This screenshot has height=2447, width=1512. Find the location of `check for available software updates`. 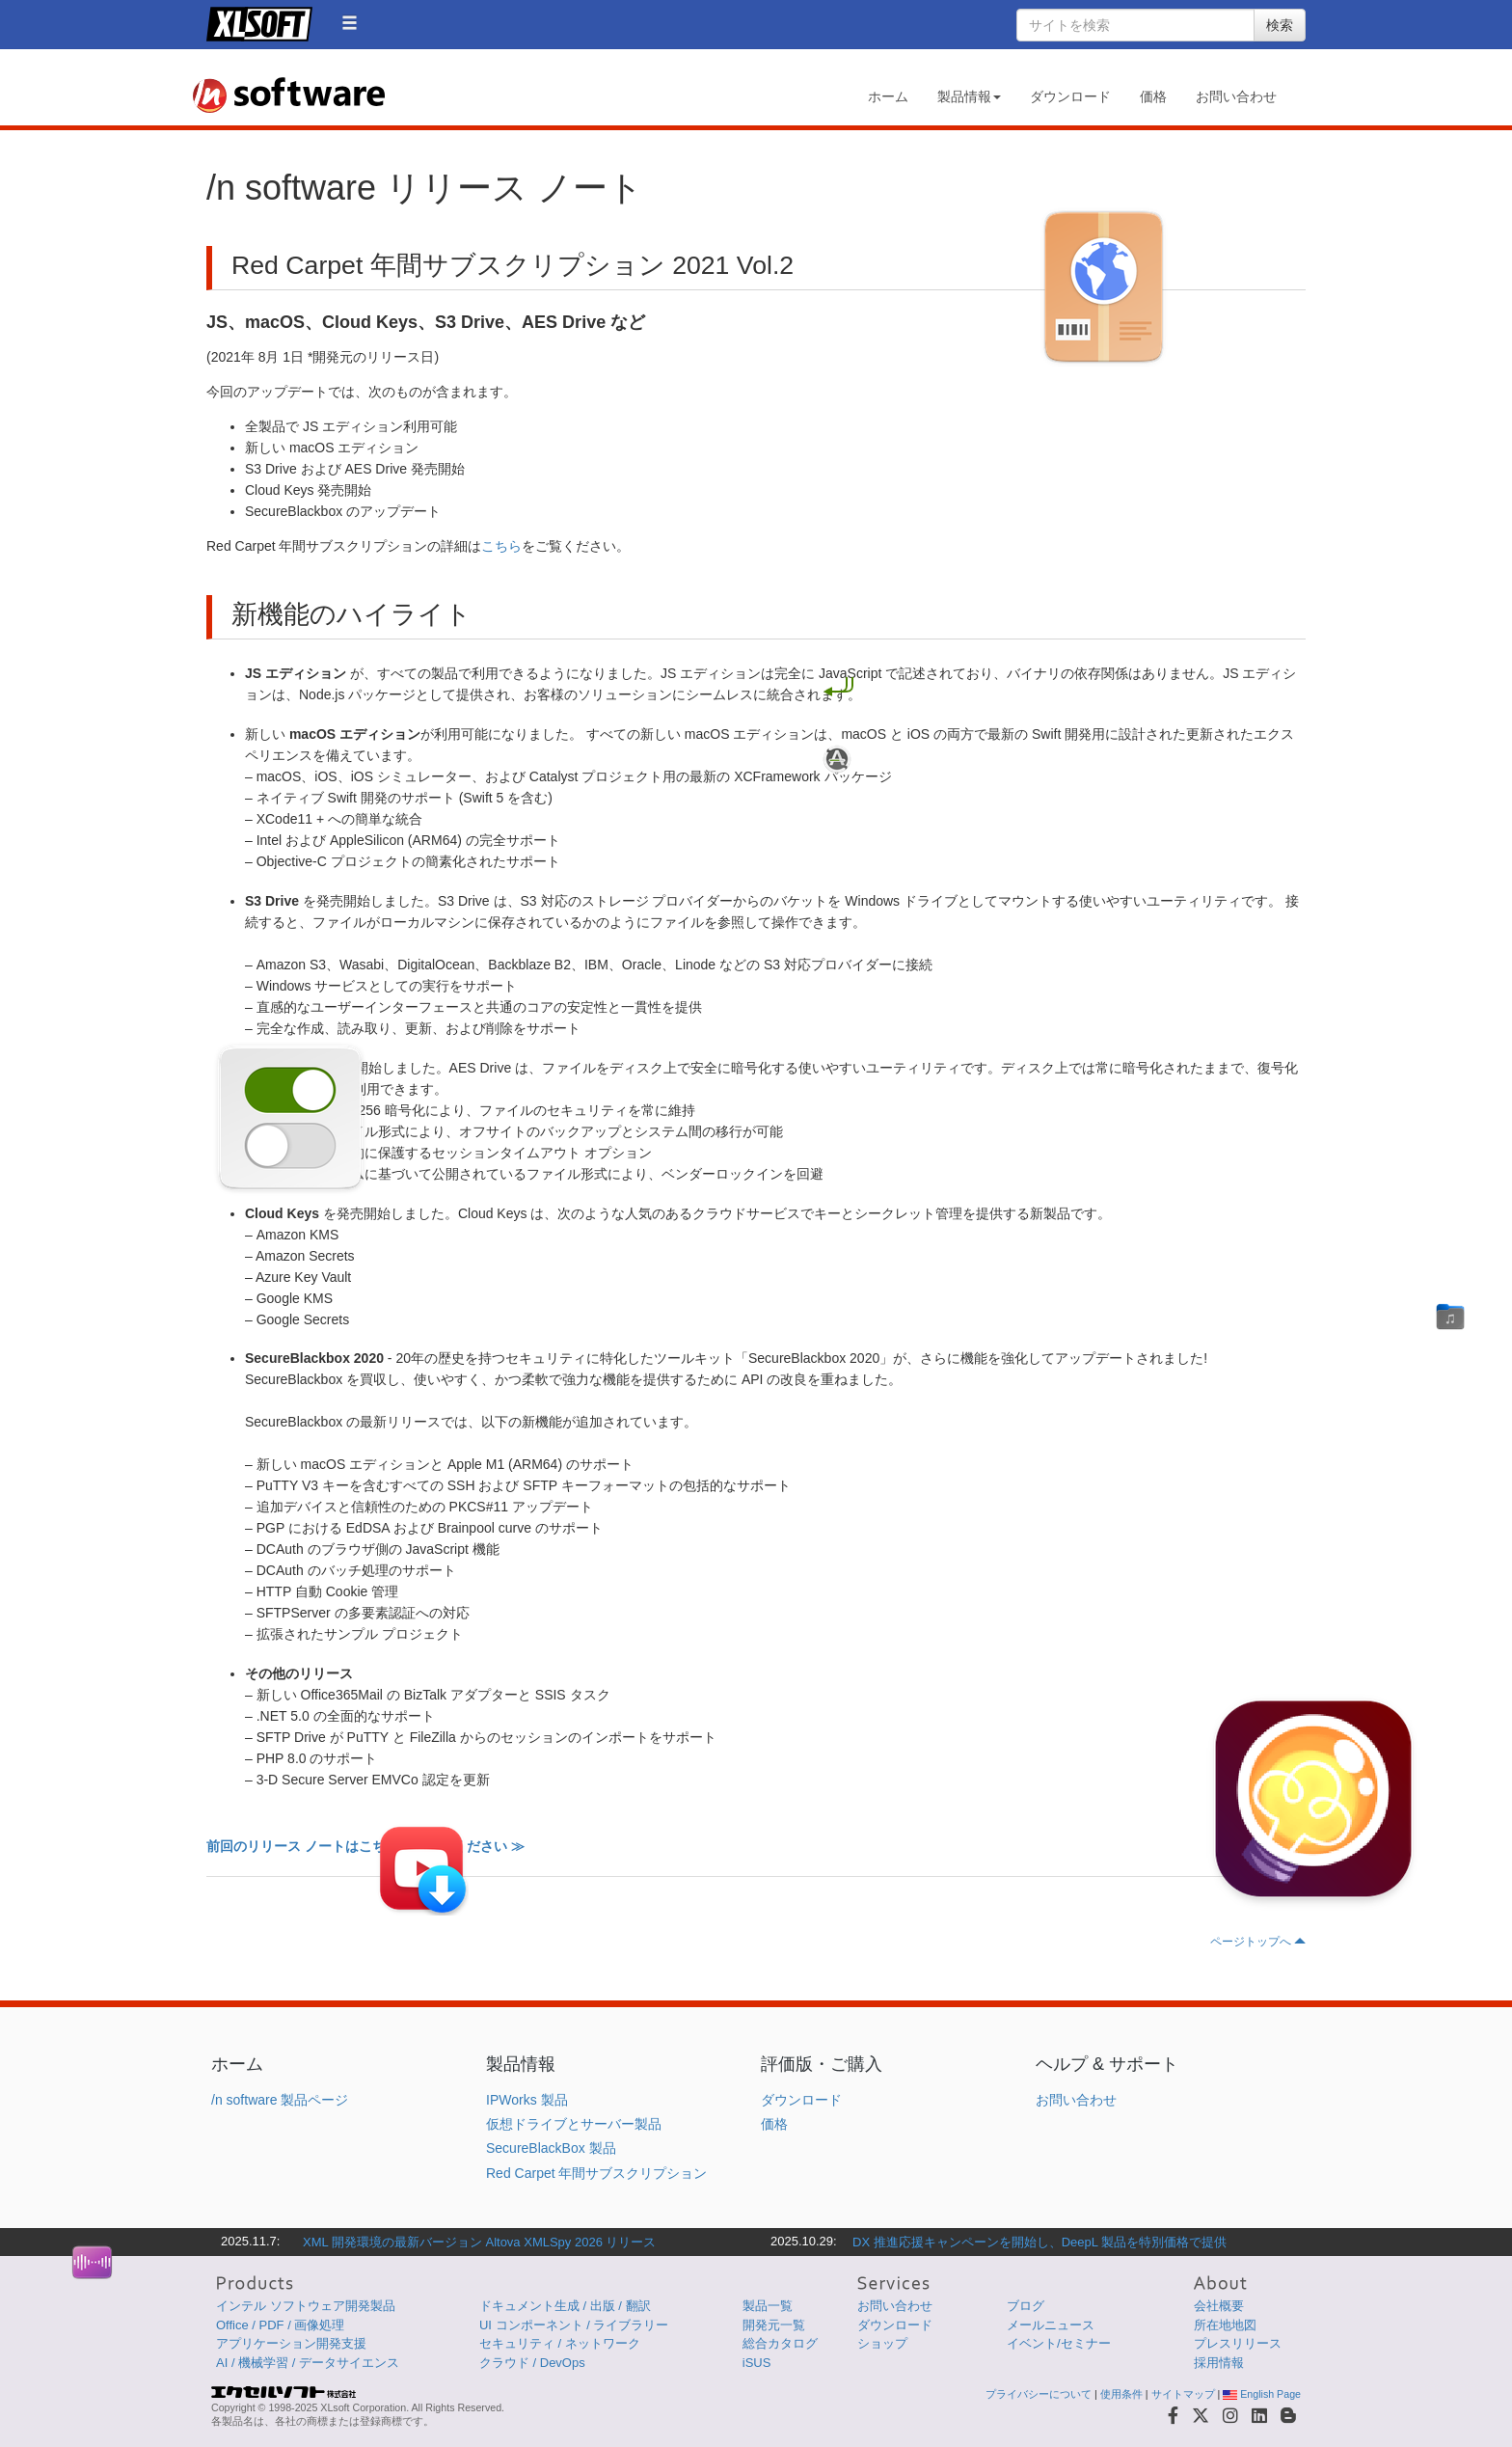

check for available software updates is located at coordinates (837, 759).